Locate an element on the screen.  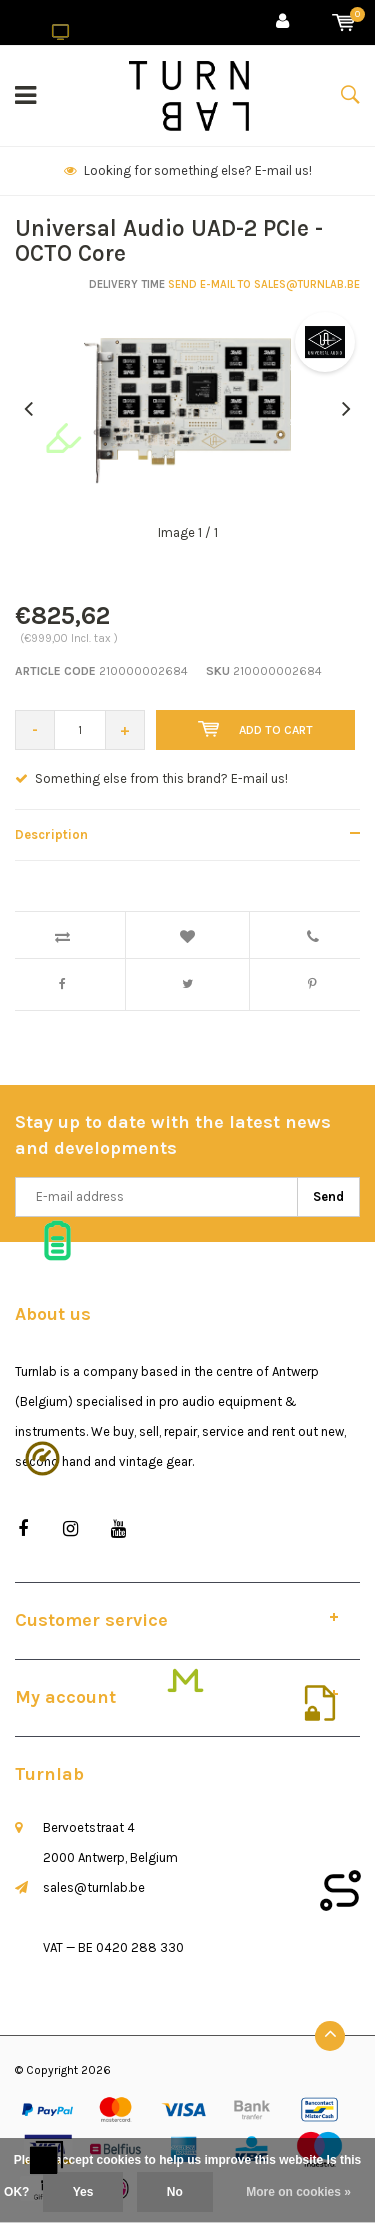
view monero cryptocurrency balance is located at coordinates (185, 1679).